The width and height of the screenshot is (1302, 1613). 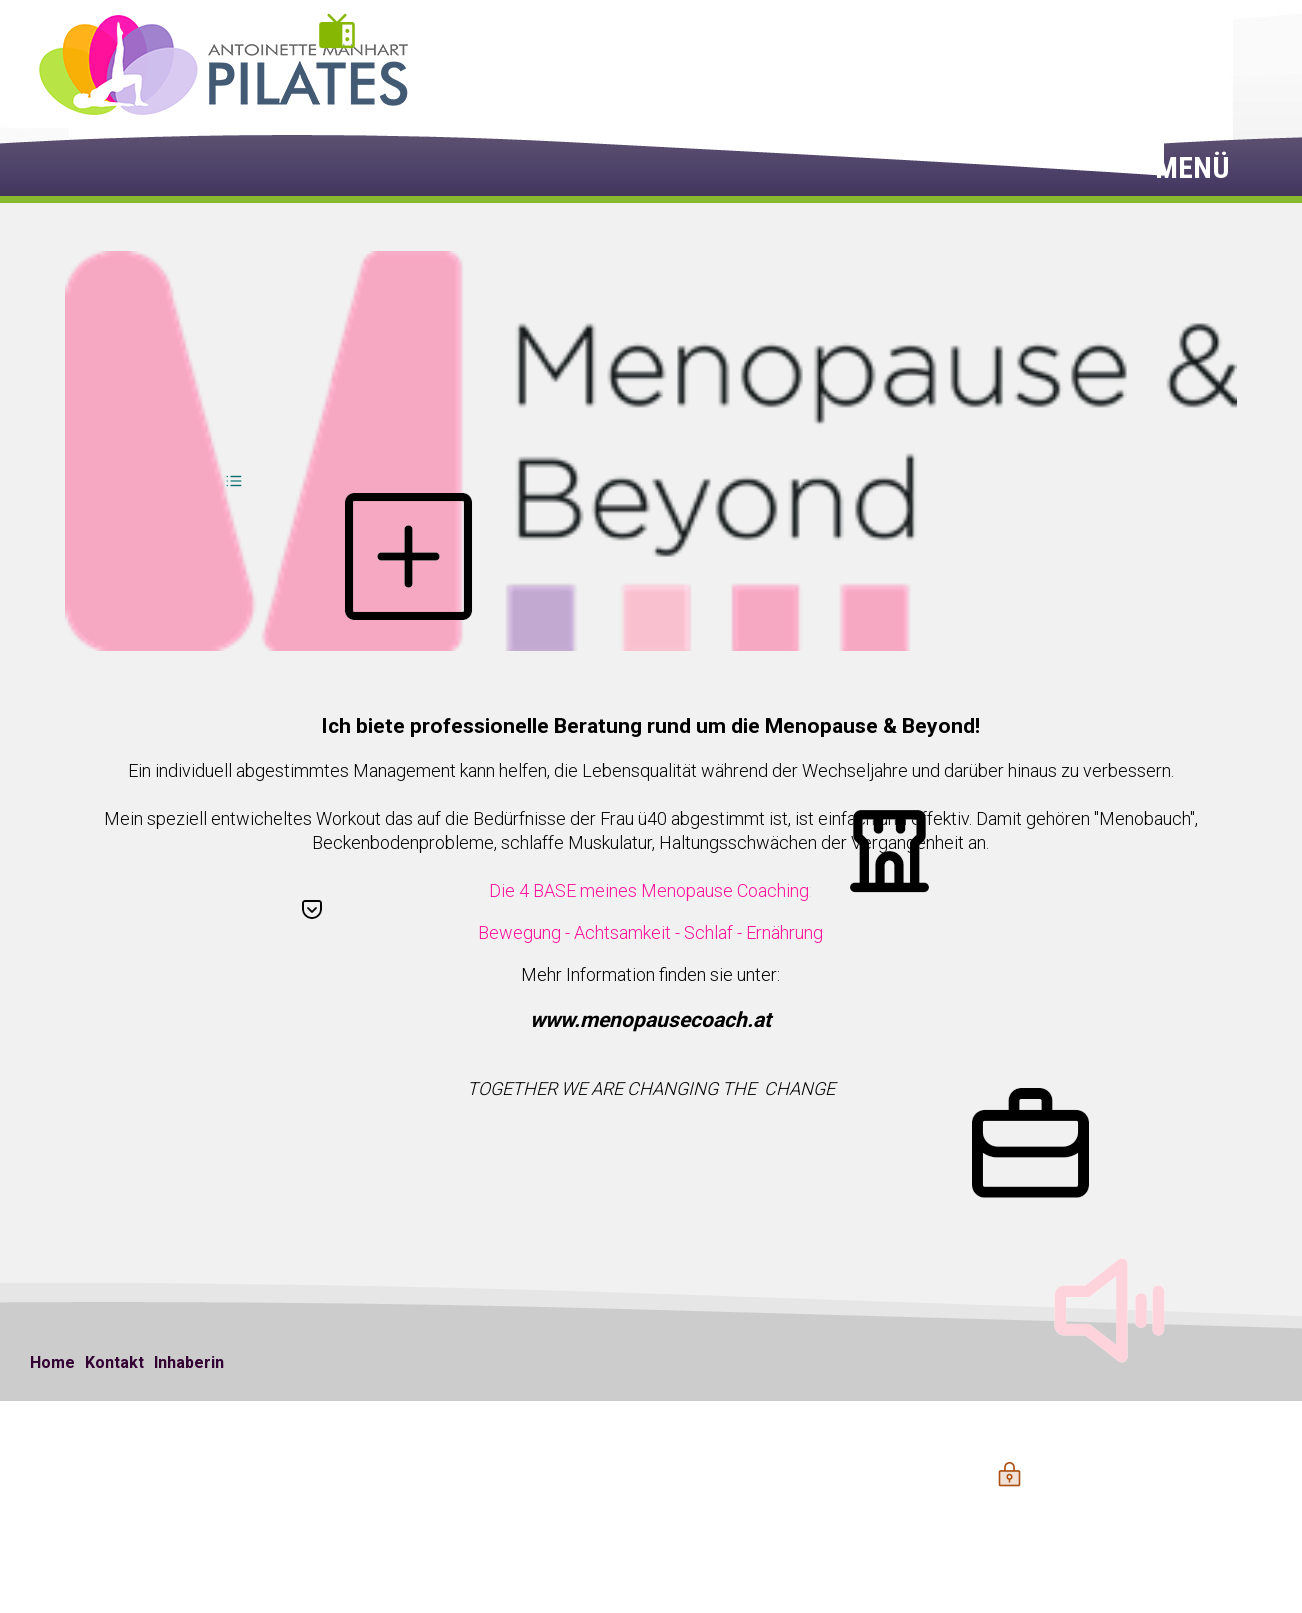 I want to click on access work or business-related content, so click(x=1030, y=1146).